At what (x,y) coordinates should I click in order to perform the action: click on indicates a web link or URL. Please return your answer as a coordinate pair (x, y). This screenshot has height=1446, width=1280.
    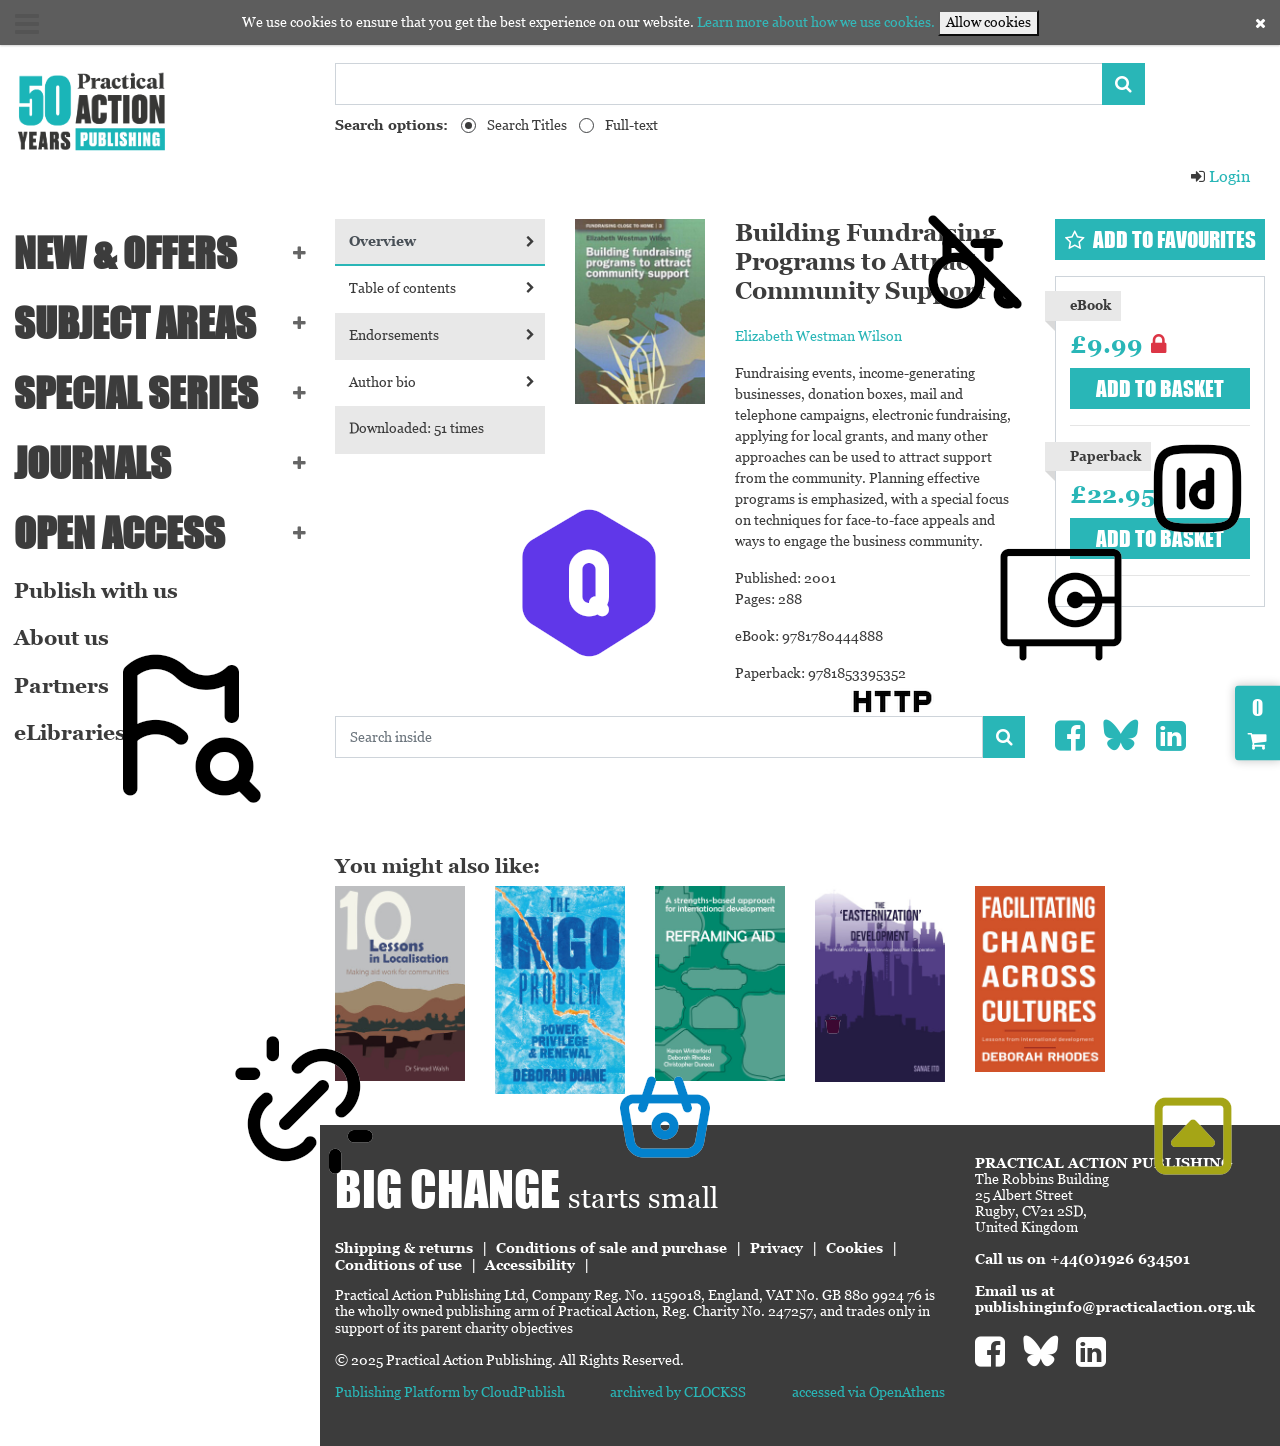
    Looking at the image, I should click on (892, 701).